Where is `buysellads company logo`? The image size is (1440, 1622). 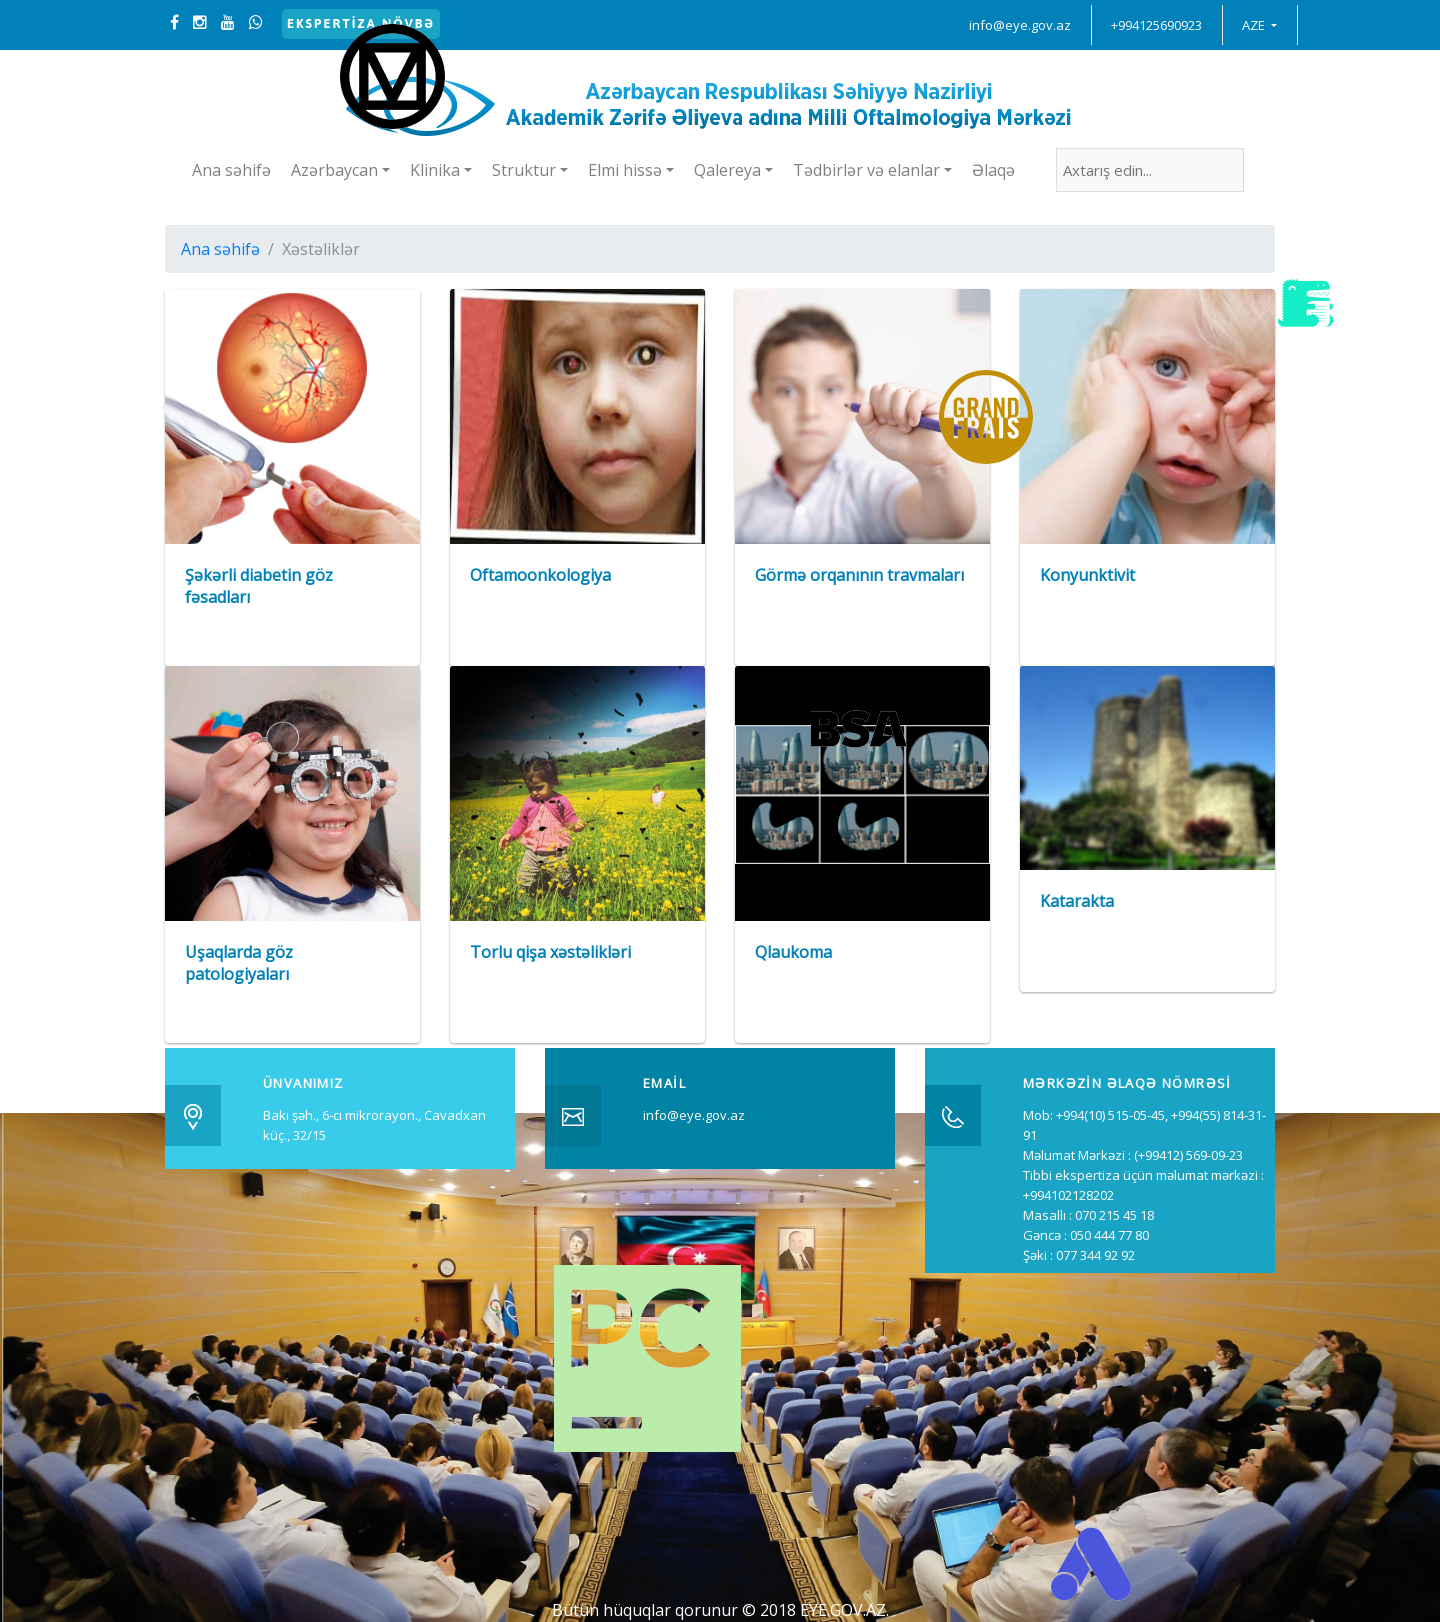
buysellads company logo is located at coordinates (859, 729).